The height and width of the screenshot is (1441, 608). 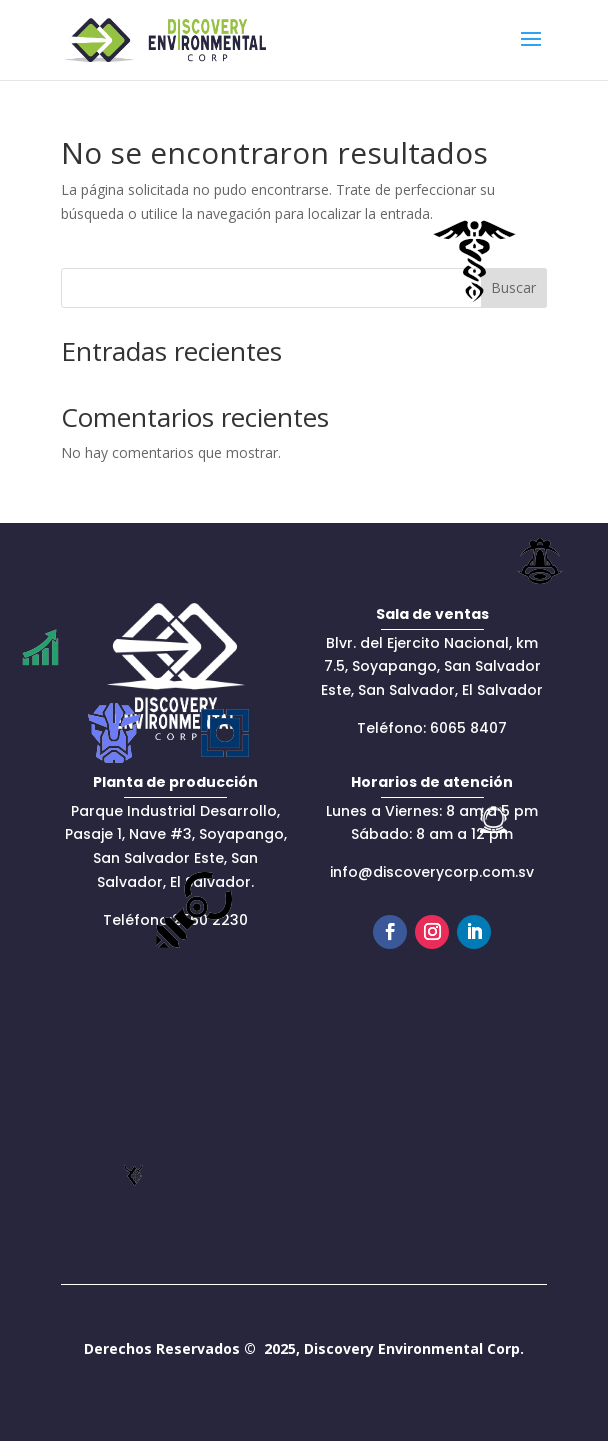 I want to click on access health or medical features, so click(x=474, y=261).